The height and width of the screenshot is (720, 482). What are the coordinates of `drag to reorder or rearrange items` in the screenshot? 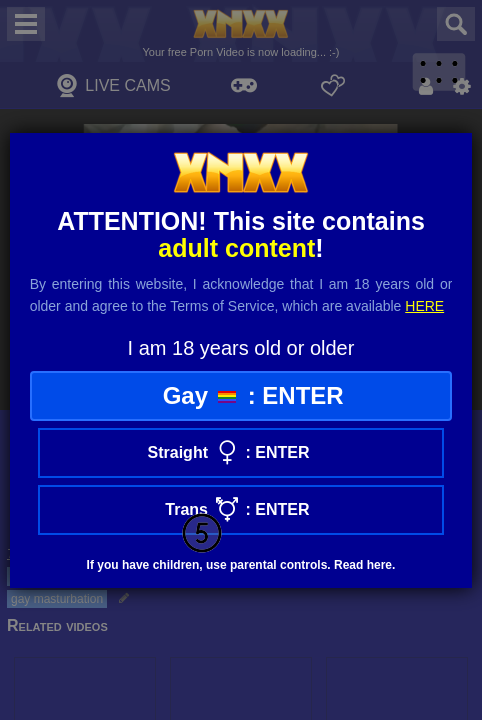 It's located at (439, 72).